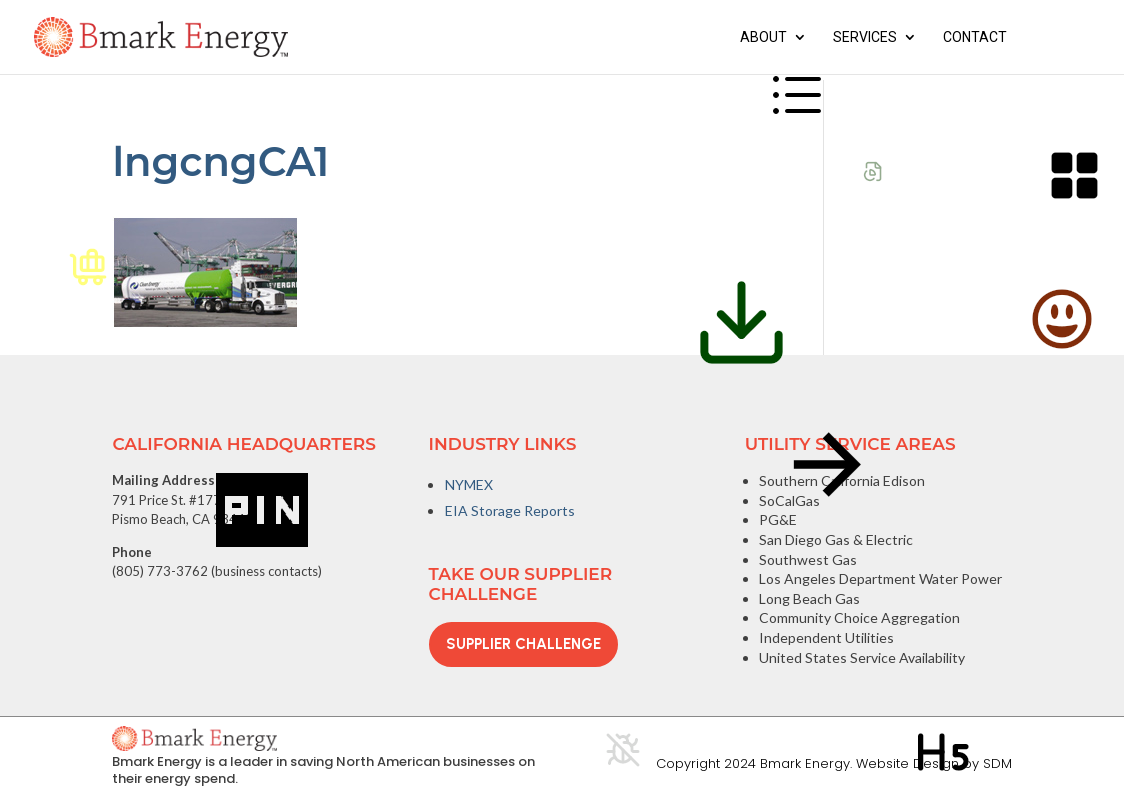 This screenshot has height=810, width=1124. Describe the element at coordinates (741, 322) in the screenshot. I see `download a file or content` at that location.